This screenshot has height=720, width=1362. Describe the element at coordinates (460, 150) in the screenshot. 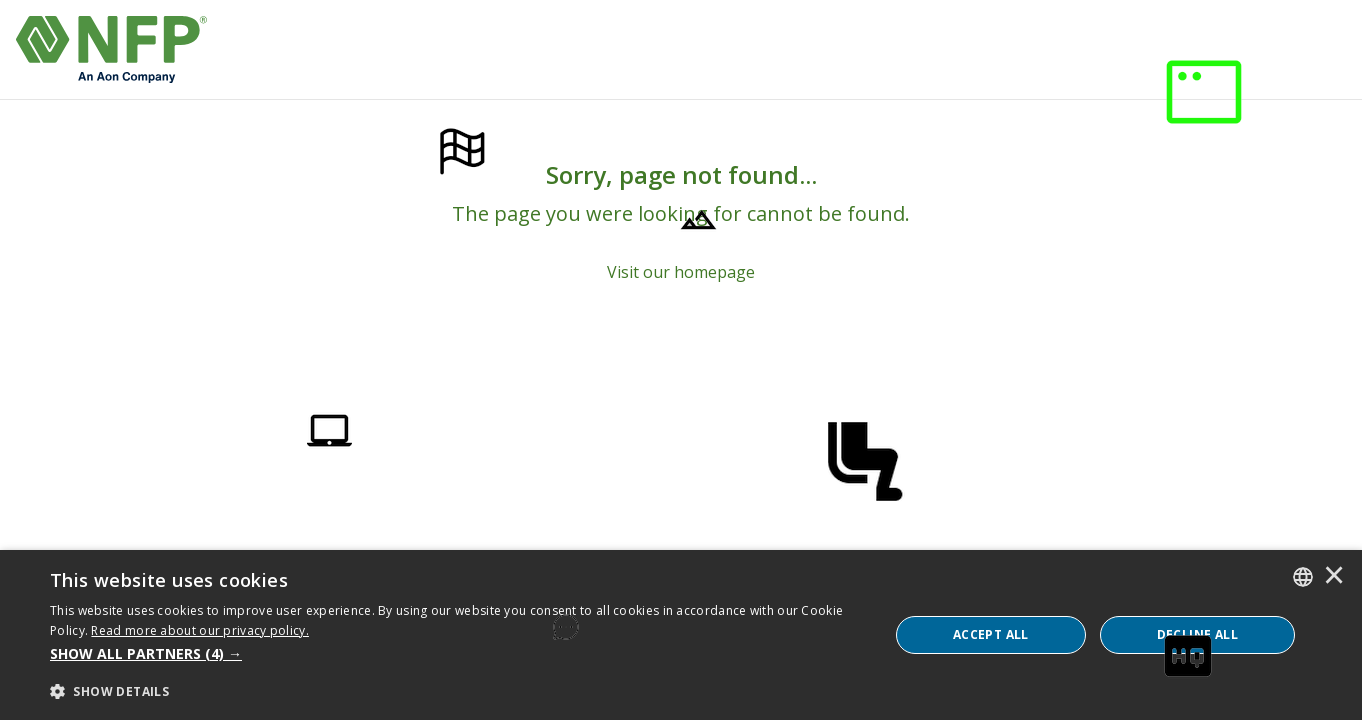

I see `indicates a finish line or goal completion` at that location.